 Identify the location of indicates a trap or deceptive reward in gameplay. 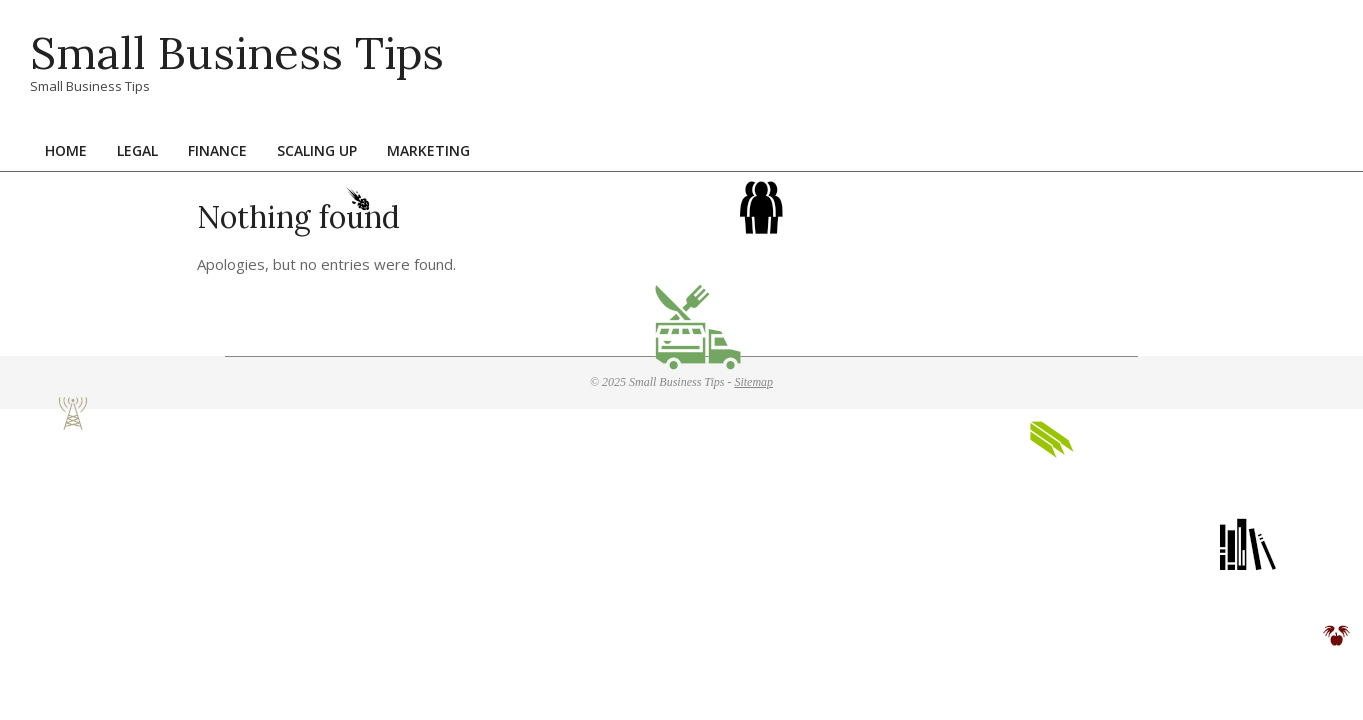
(1336, 634).